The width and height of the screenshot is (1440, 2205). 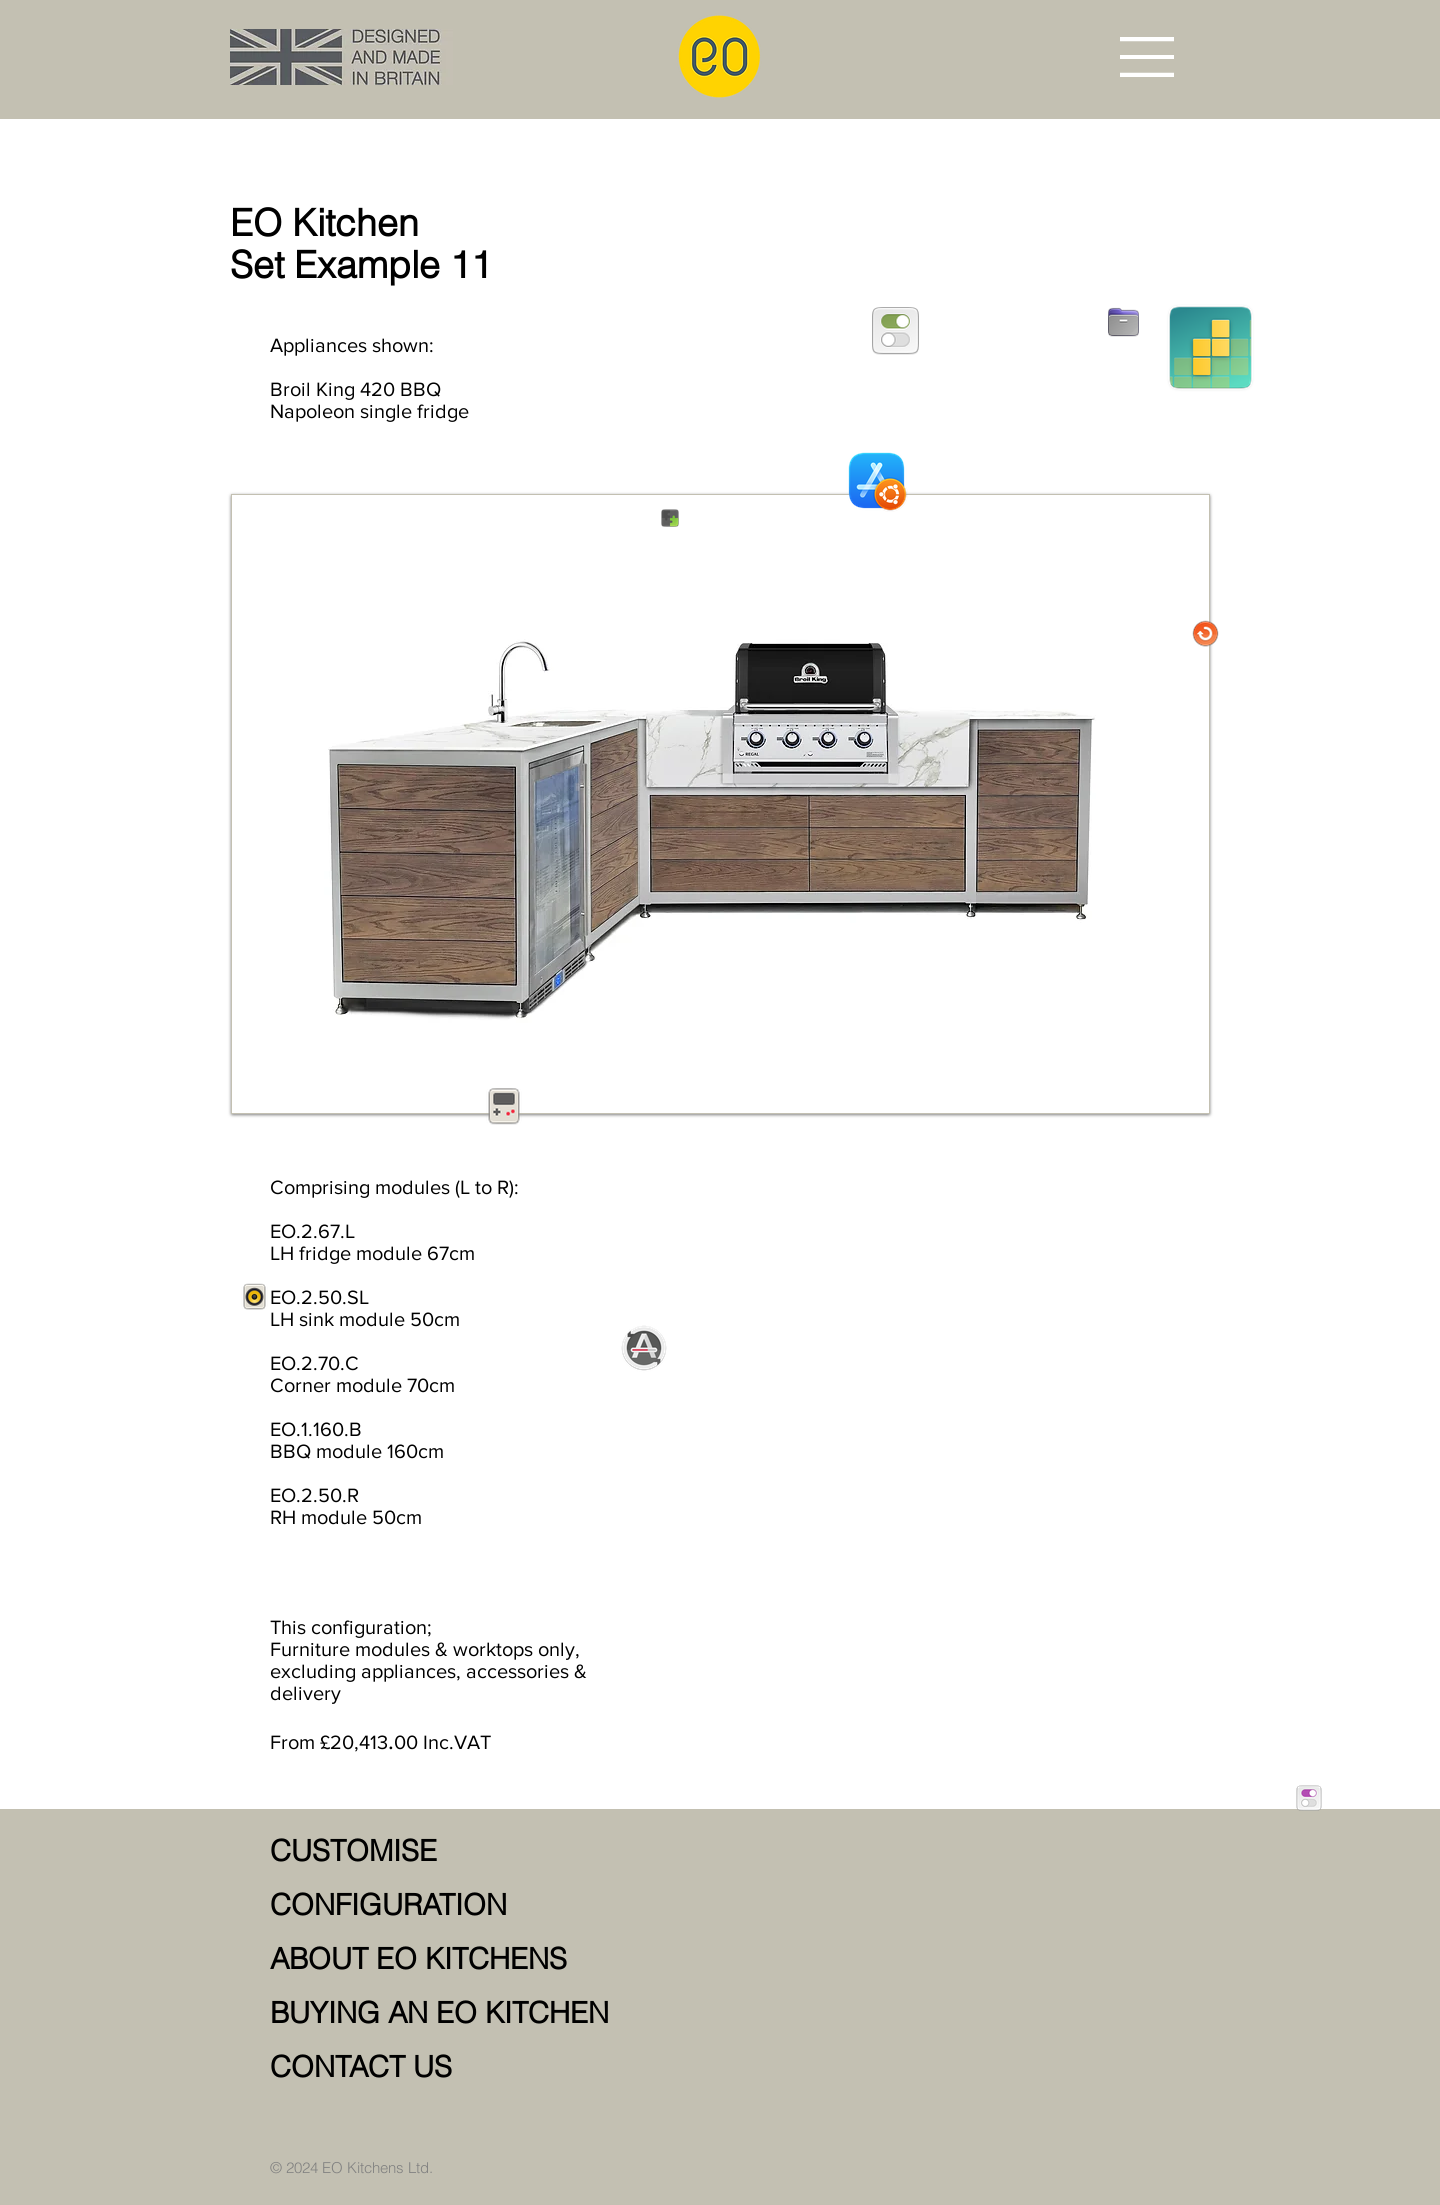 I want to click on open gnome tweaks settings, so click(x=1309, y=1798).